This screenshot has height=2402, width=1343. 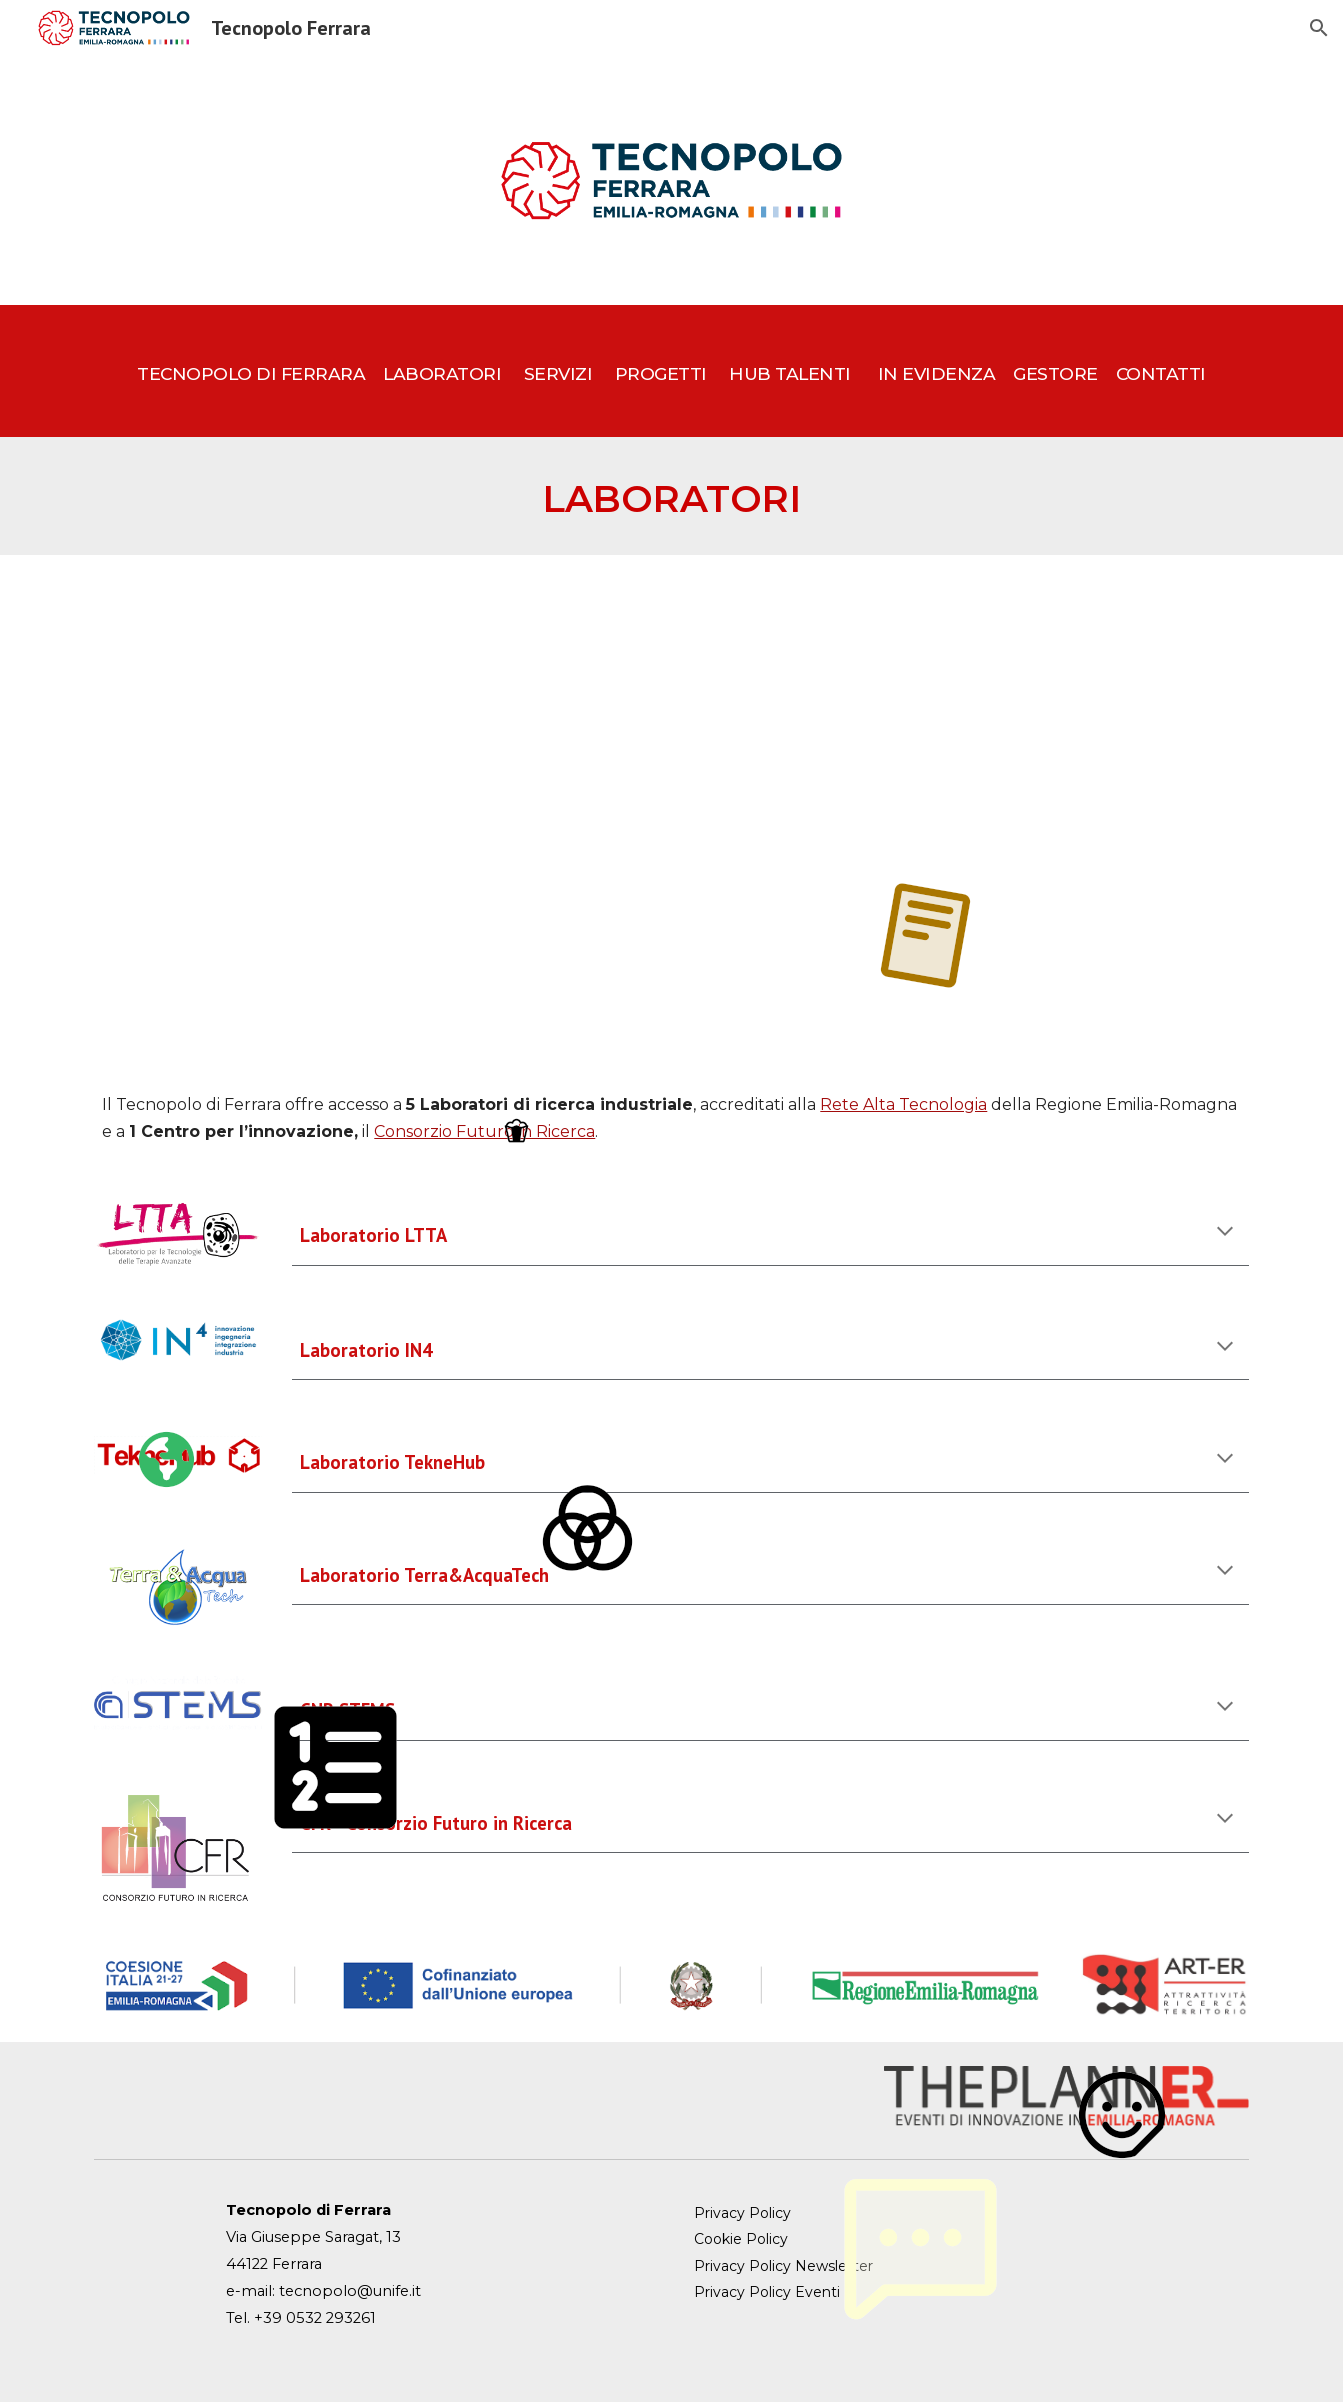 I want to click on add a sticker to your message, so click(x=1122, y=2115).